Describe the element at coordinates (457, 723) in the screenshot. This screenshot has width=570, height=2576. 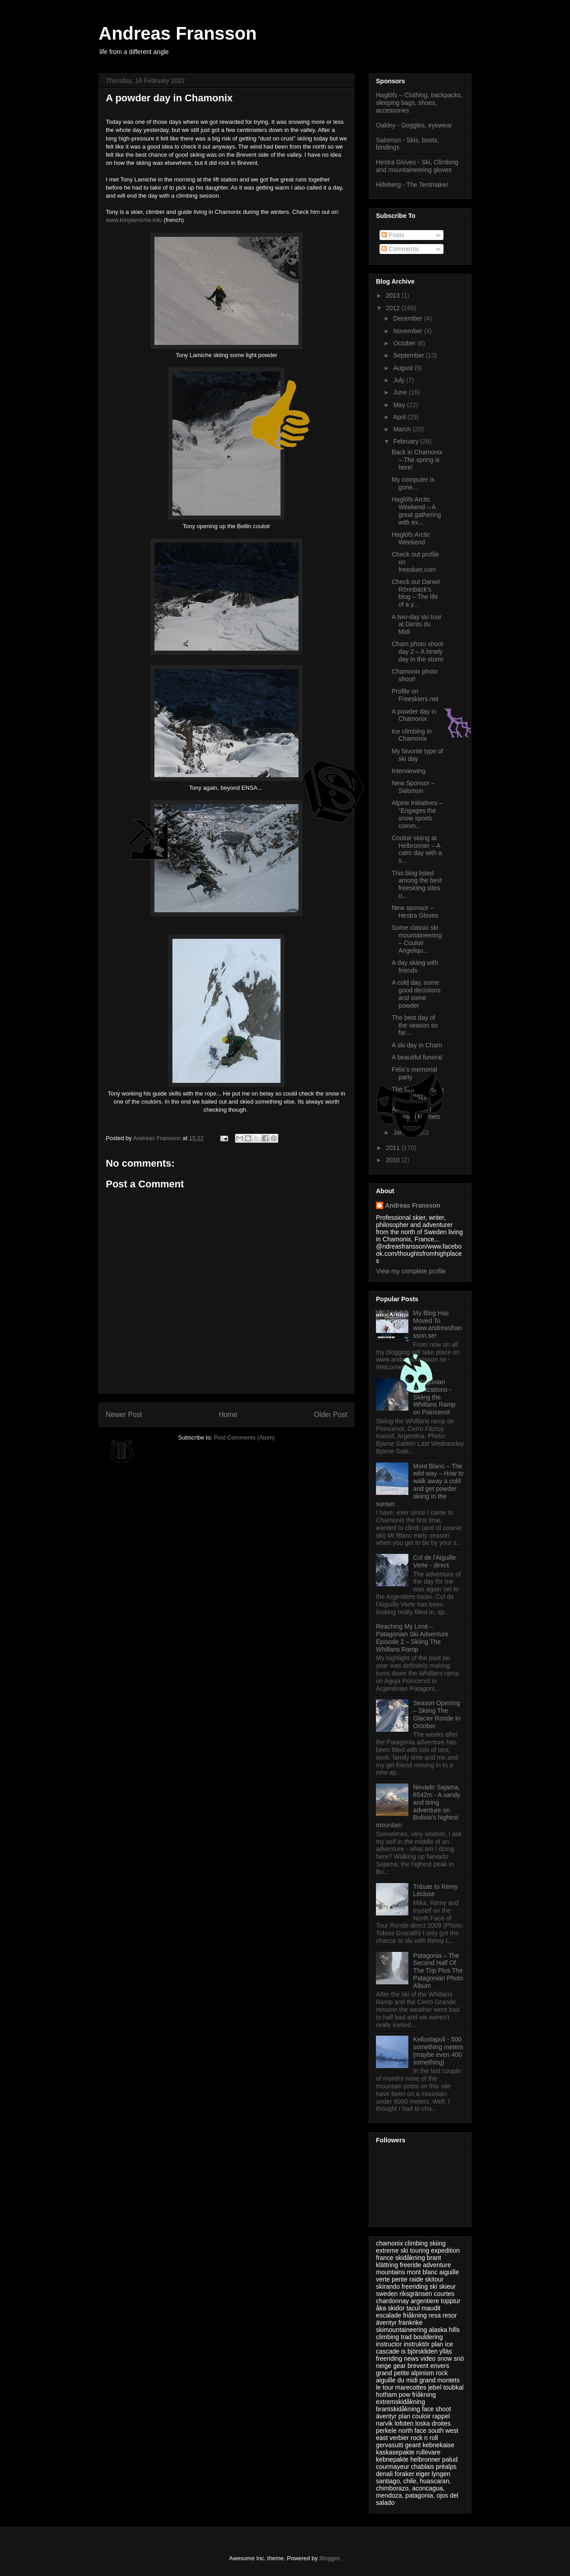
I see `indicates lightning or electrical damage effect` at that location.